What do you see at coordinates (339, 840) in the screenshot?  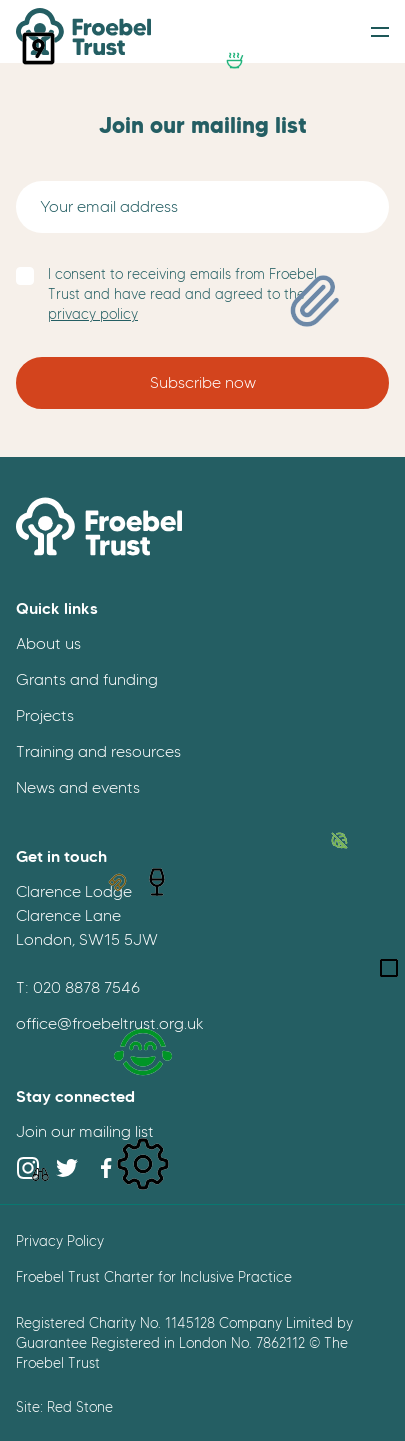 I see `disable hop or jump animation` at bounding box center [339, 840].